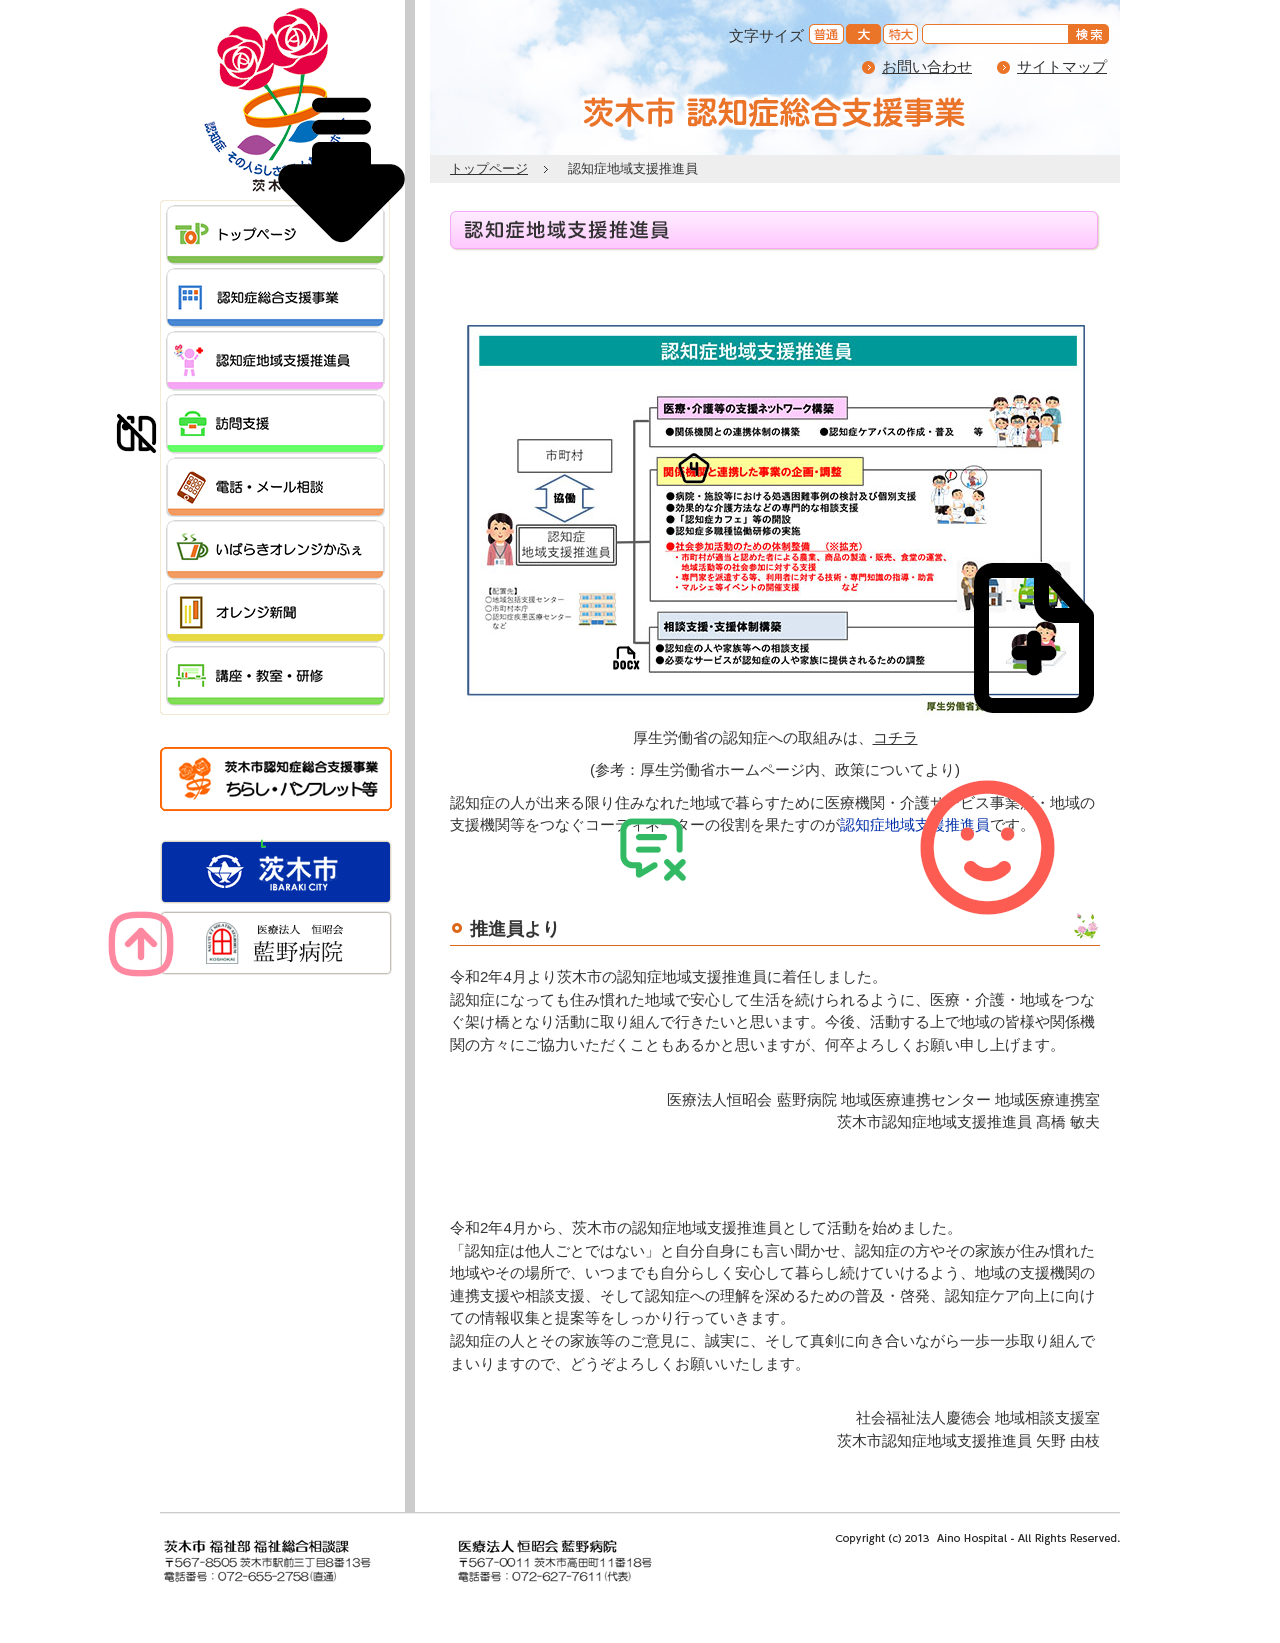 This screenshot has width=1280, height=1643. I want to click on upload a file or document, so click(141, 944).